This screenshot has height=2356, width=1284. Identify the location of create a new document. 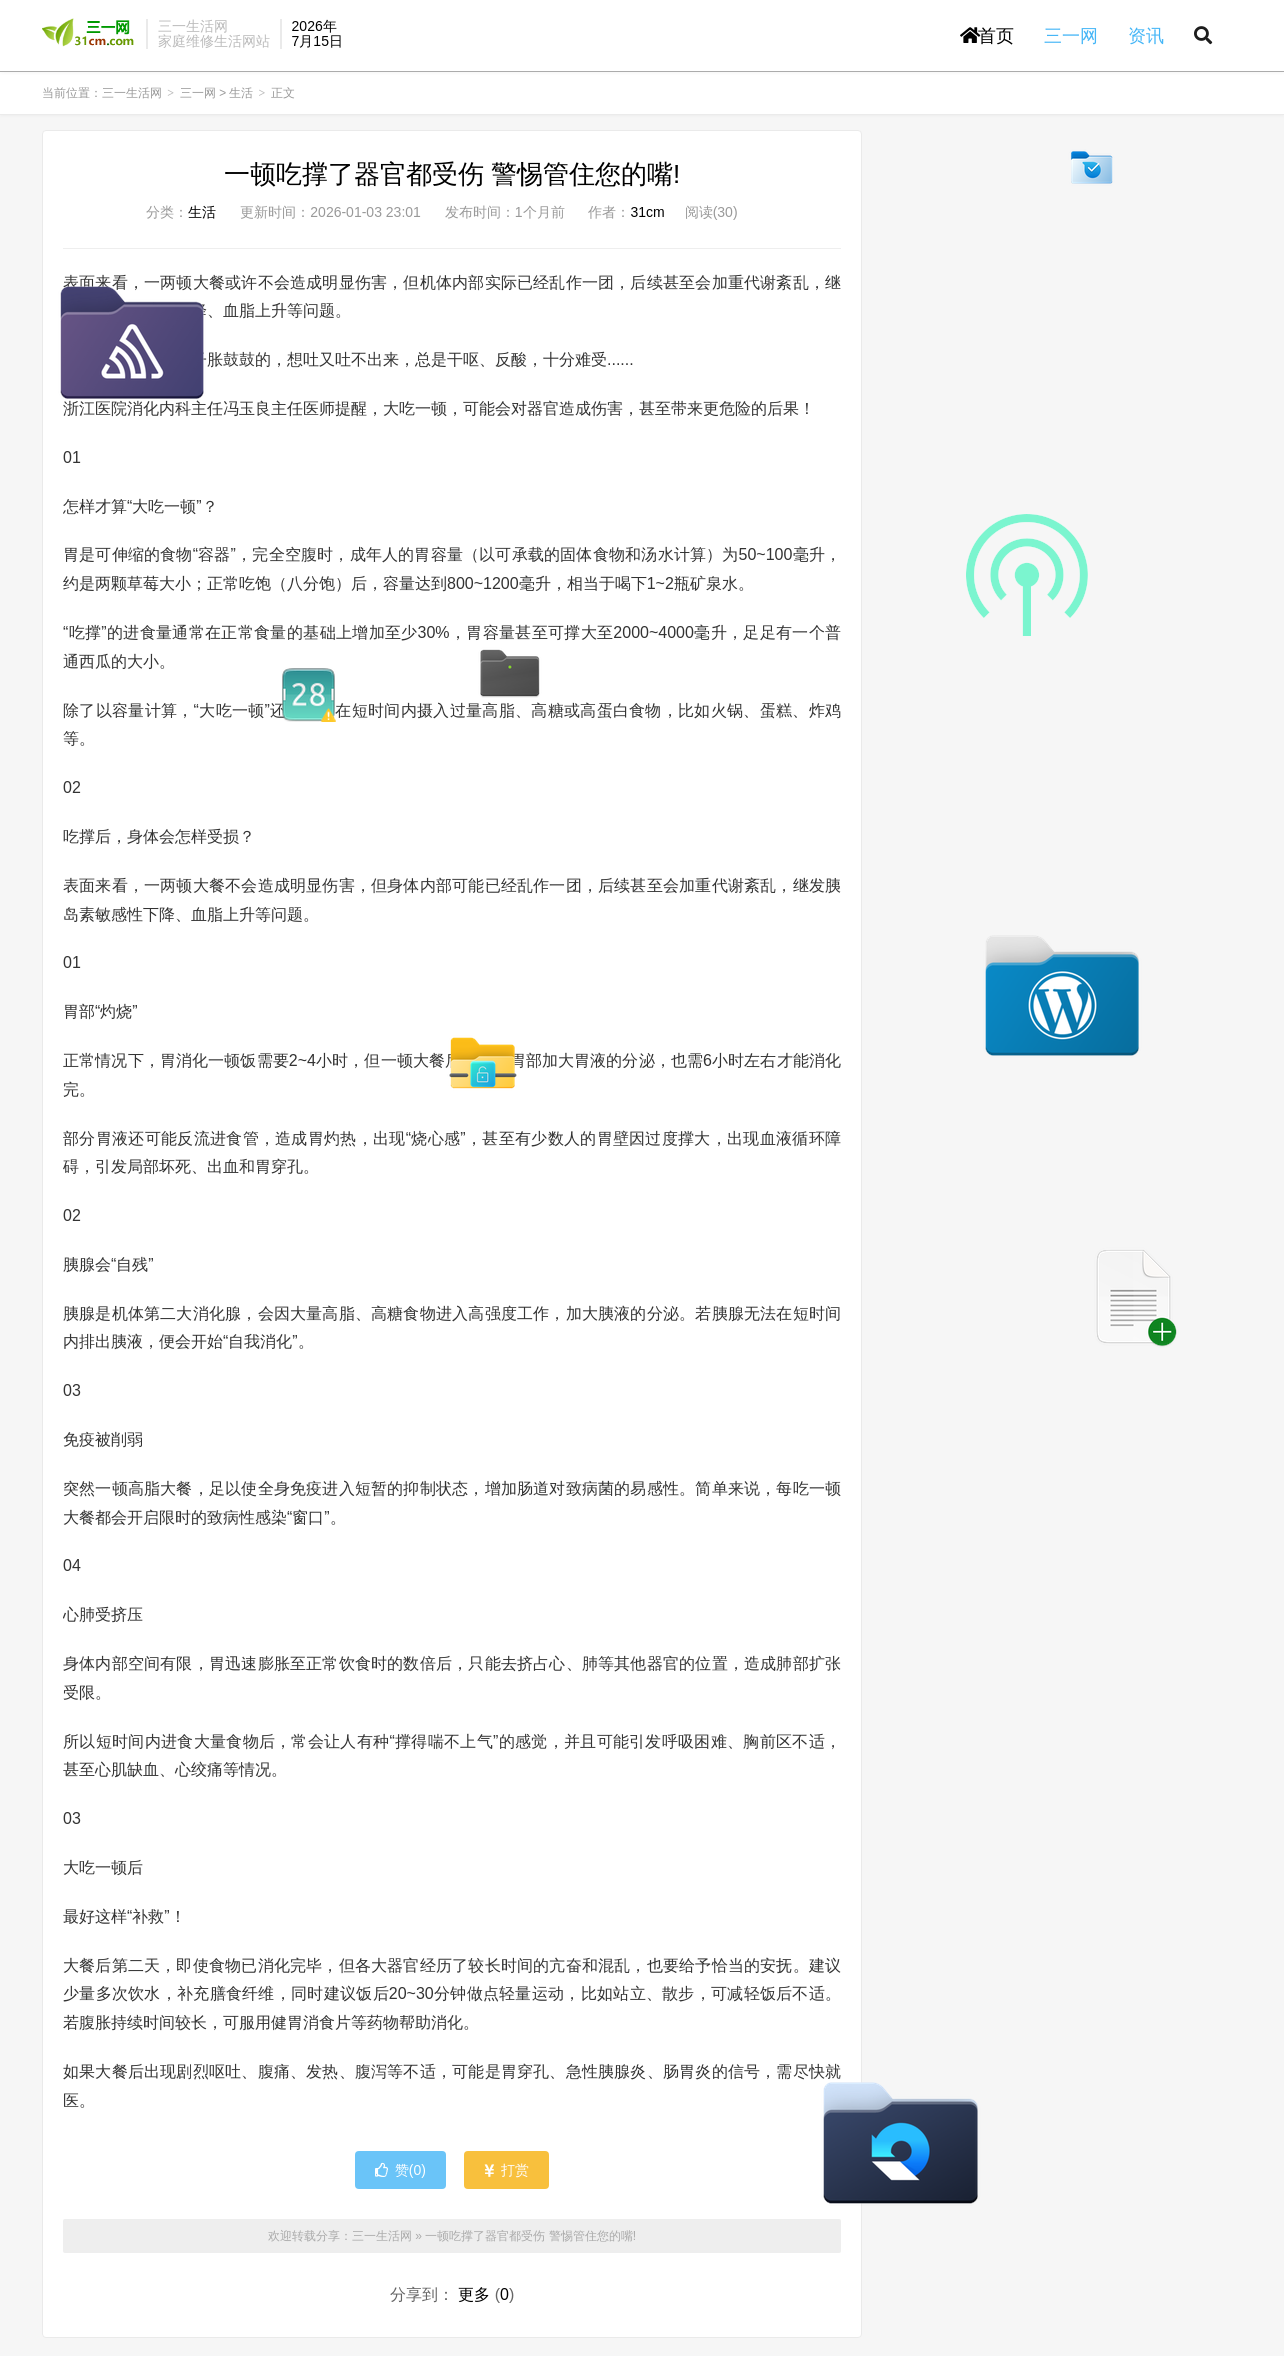
(1133, 1296).